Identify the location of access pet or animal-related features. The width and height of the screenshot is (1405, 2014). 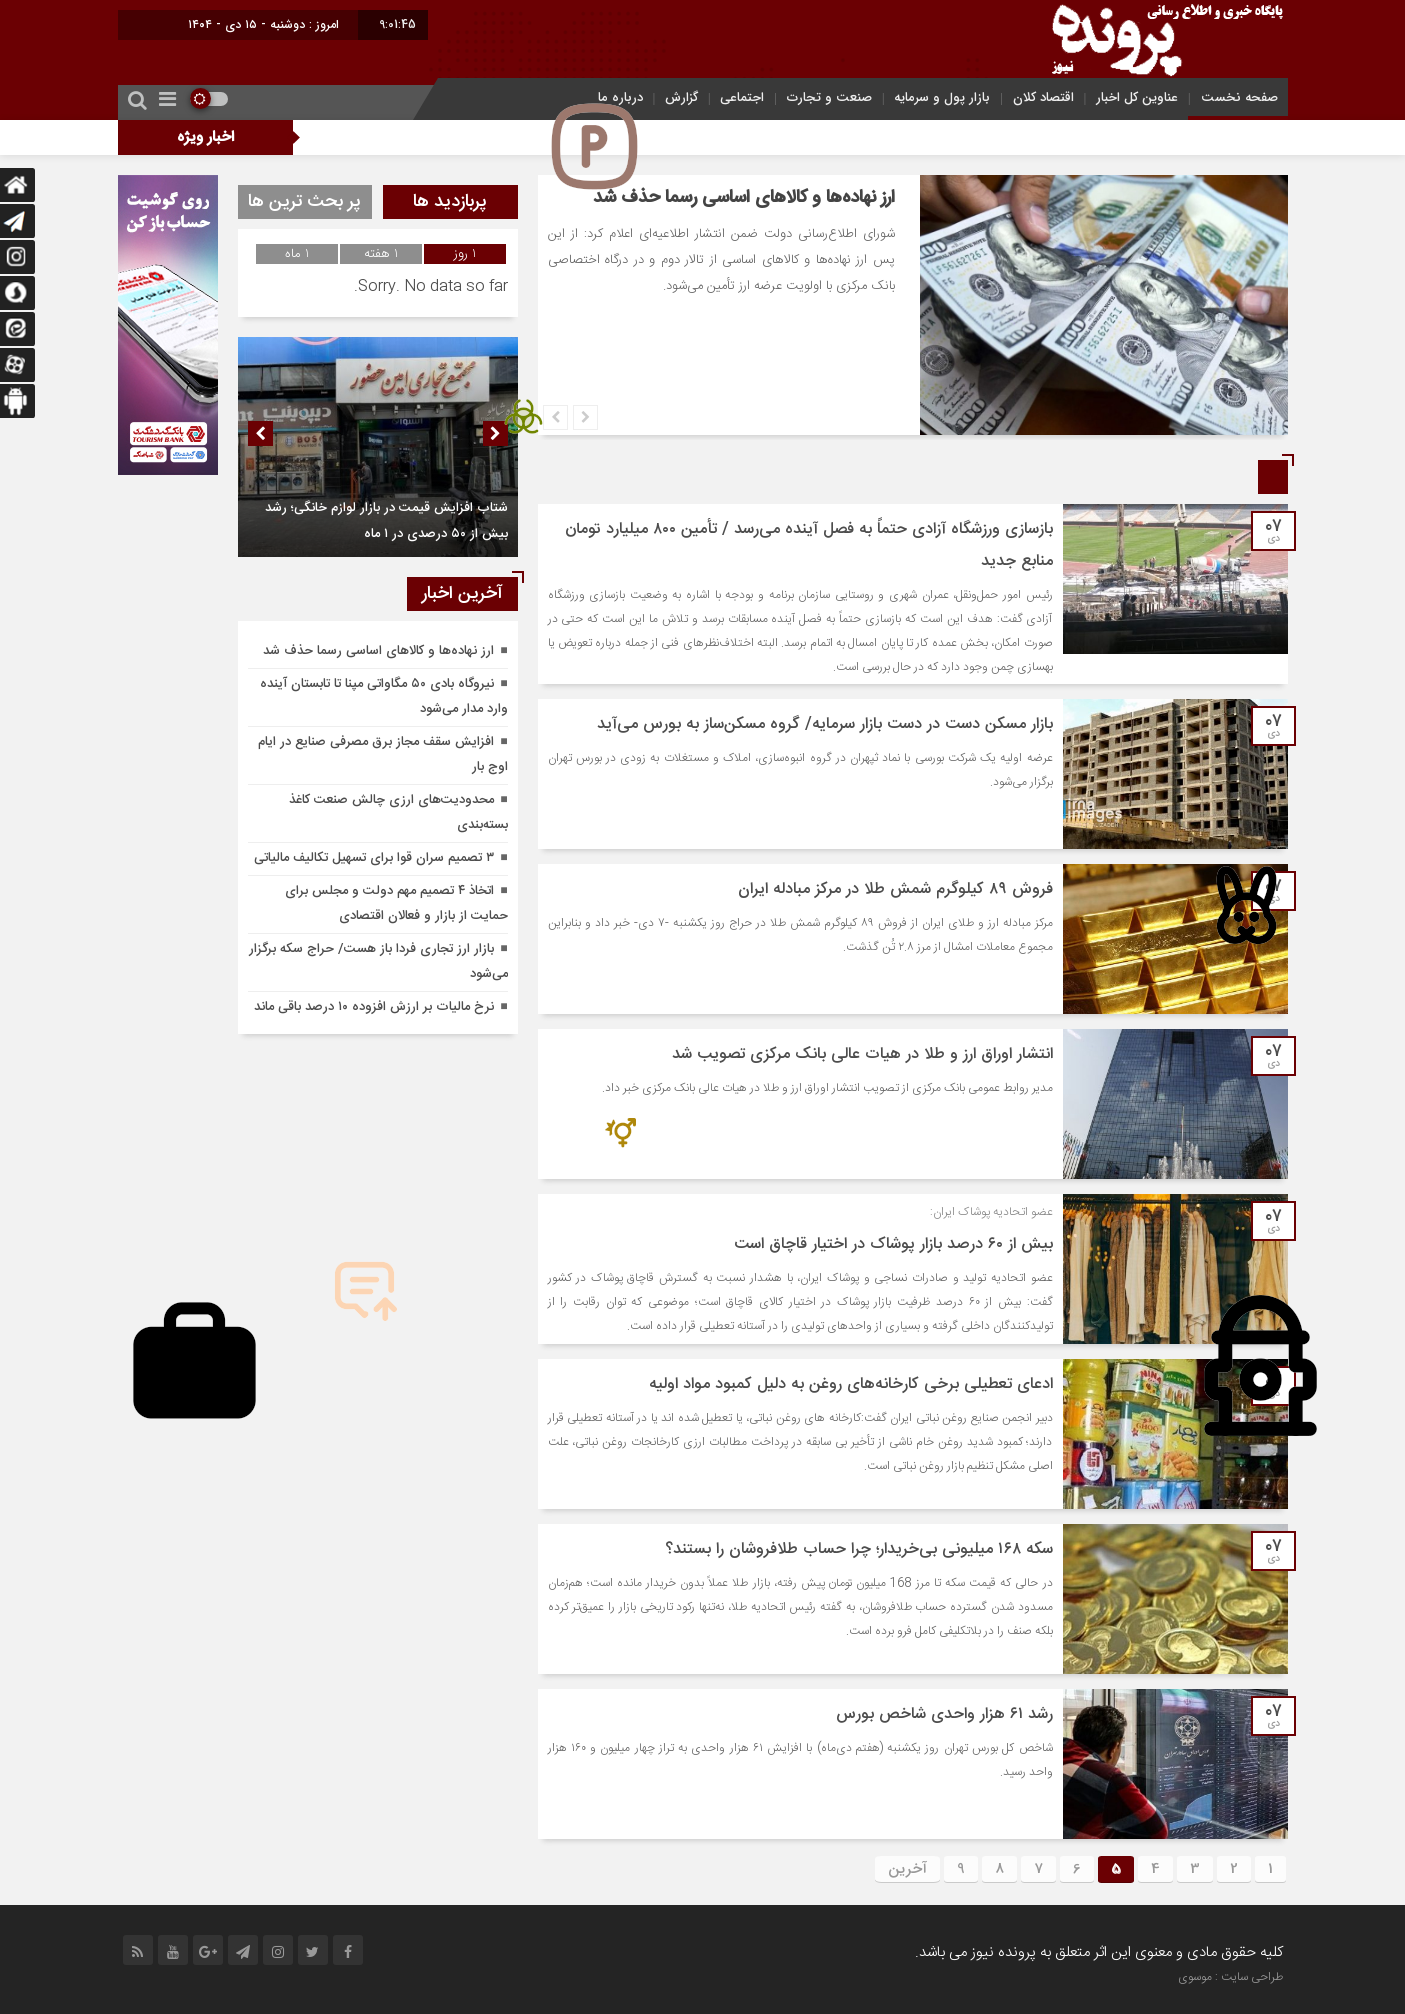
(1246, 906).